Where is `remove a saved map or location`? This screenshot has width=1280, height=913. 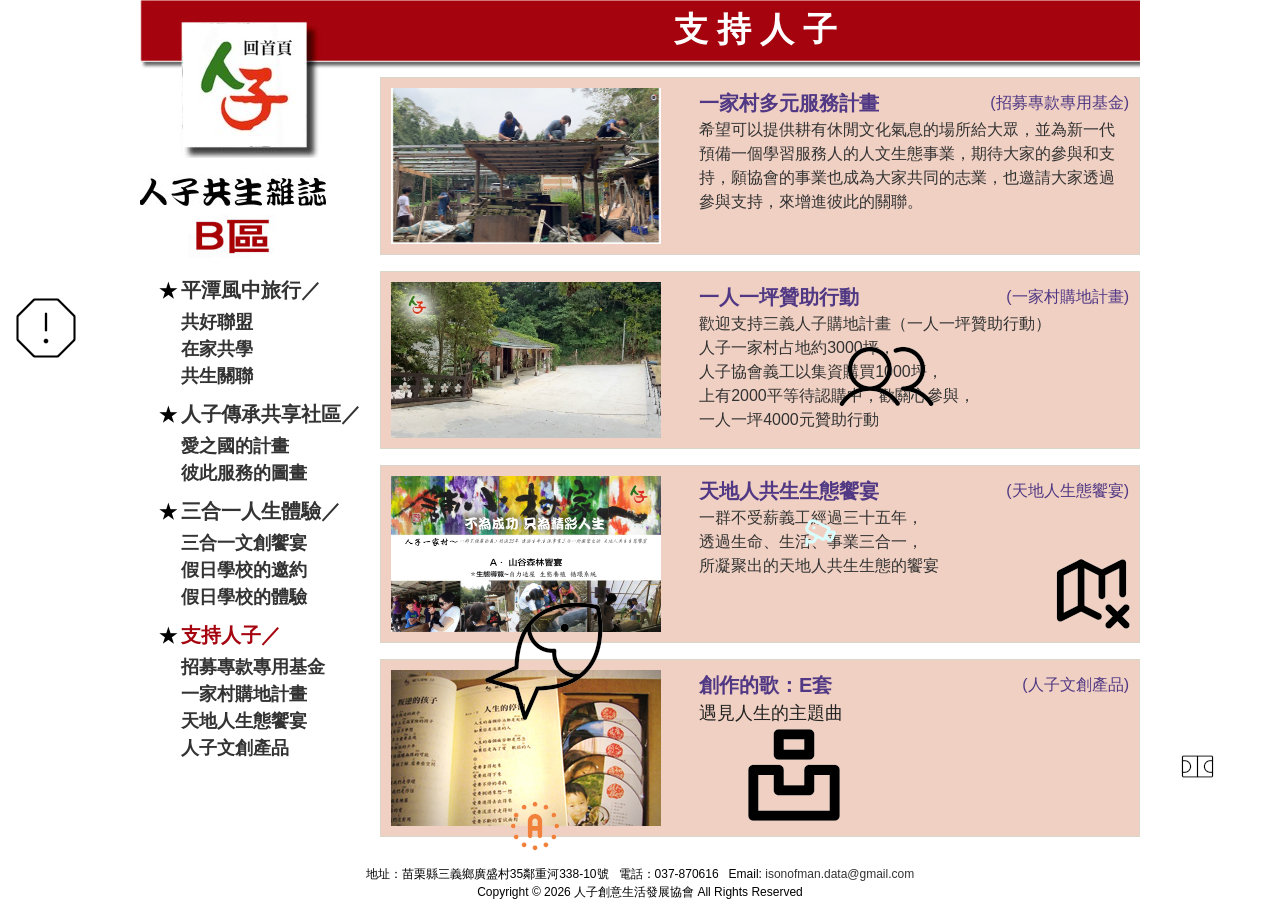
remove a saved map or location is located at coordinates (1091, 590).